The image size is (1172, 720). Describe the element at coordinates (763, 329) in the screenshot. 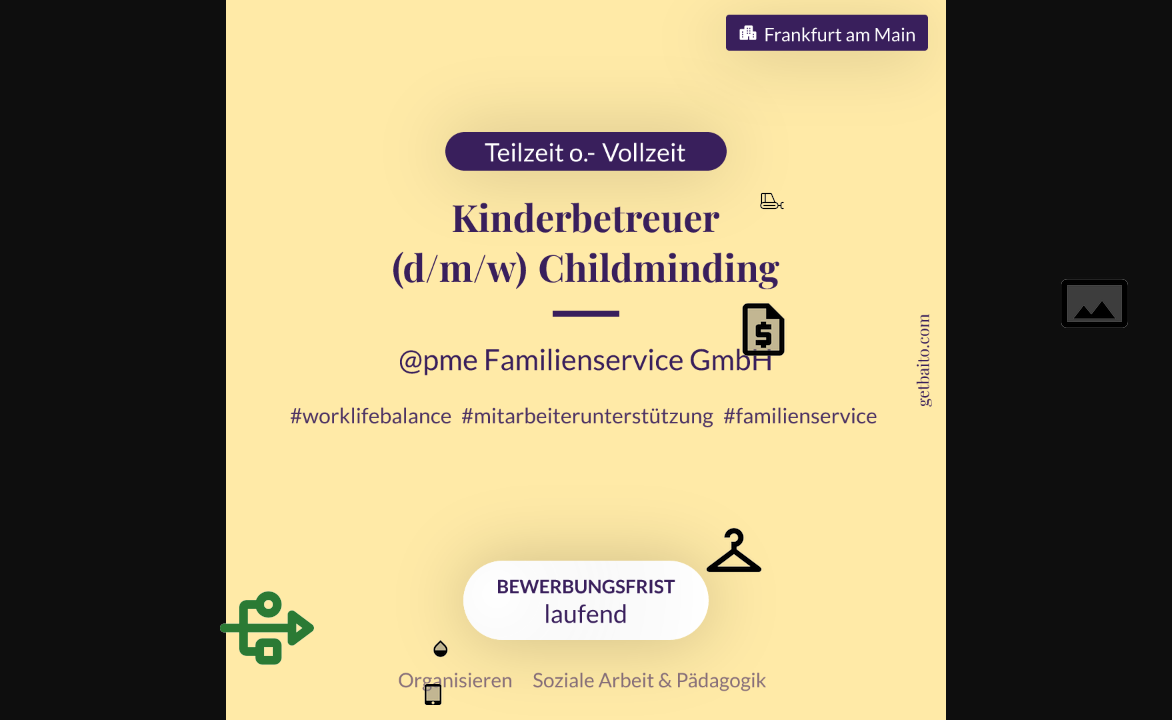

I see `request a price quote or estimate` at that location.